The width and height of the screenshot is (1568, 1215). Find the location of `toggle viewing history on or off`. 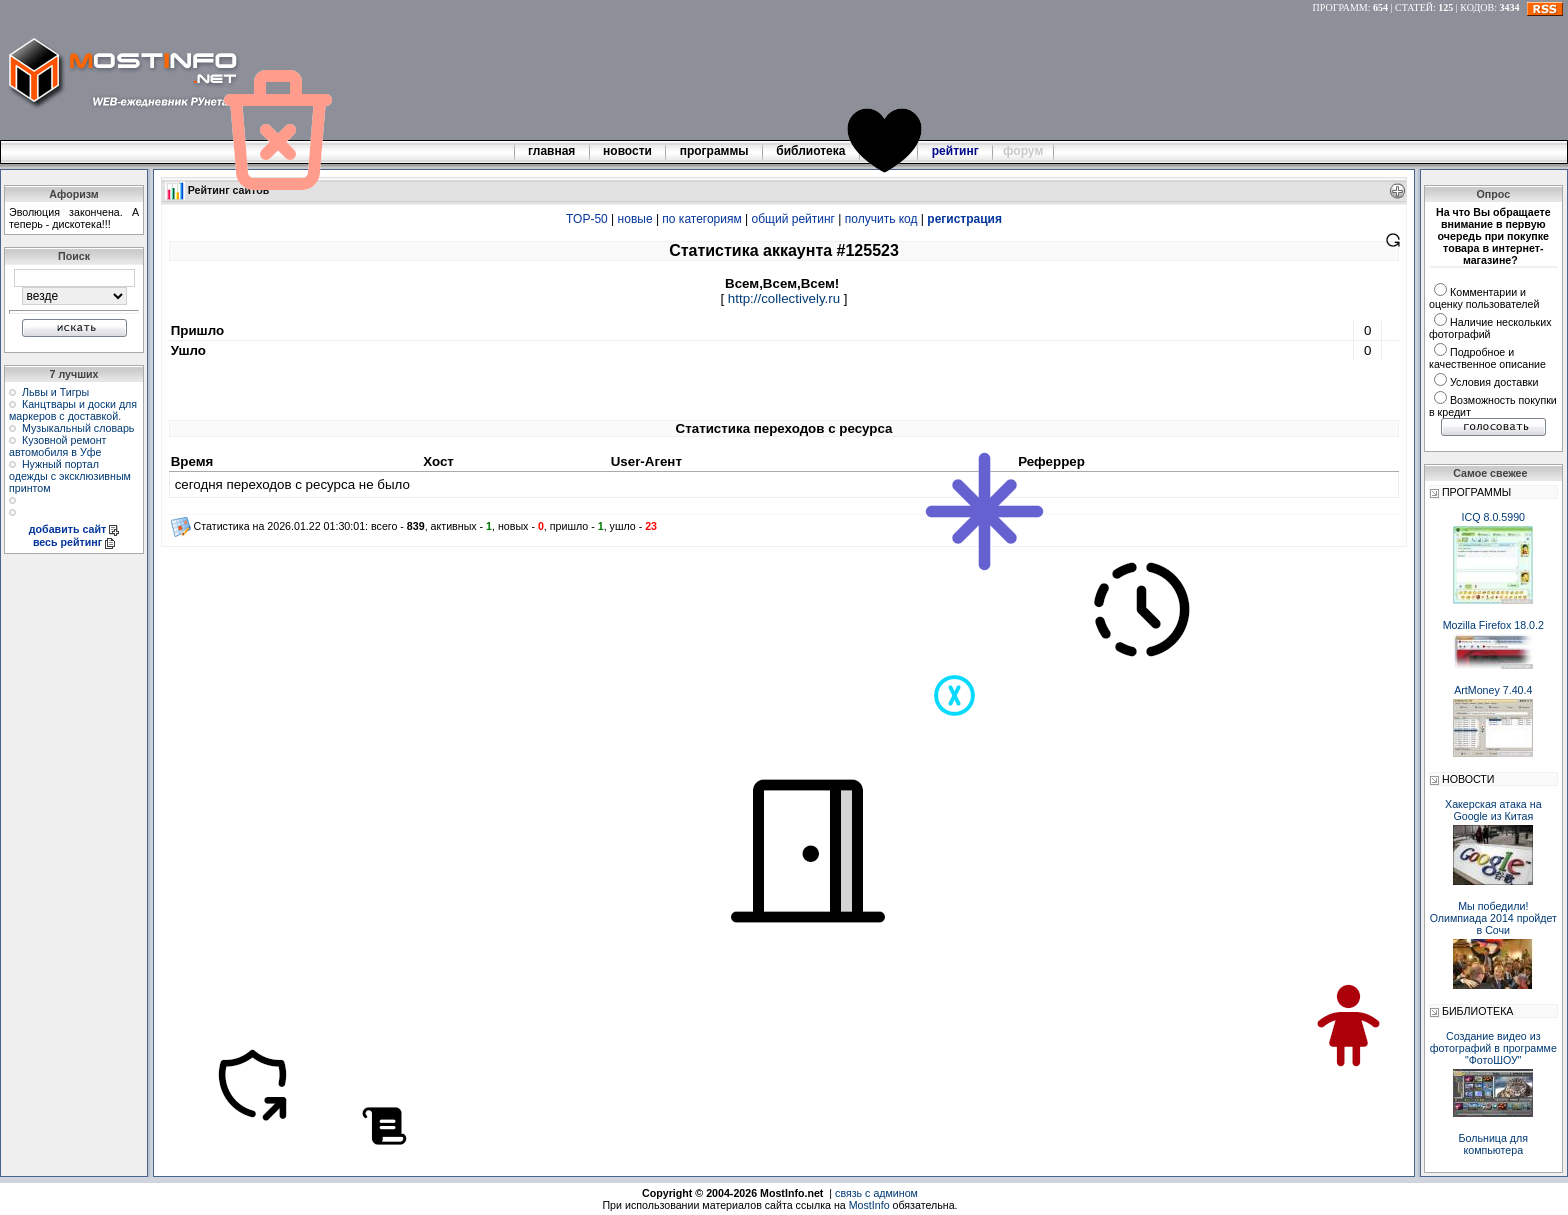

toggle viewing history on or off is located at coordinates (1141, 609).